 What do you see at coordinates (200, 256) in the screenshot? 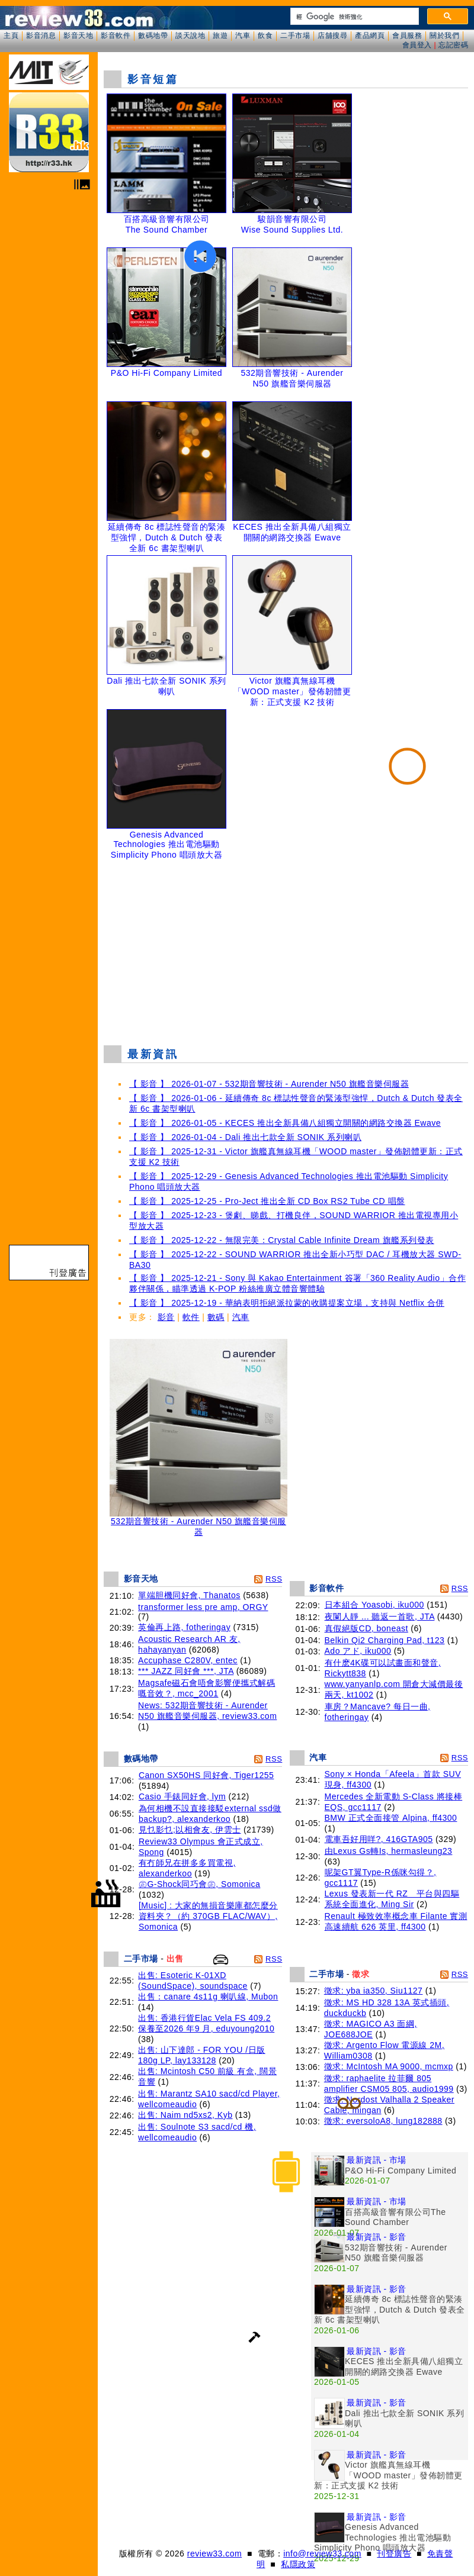
I see `skip to previous track` at bounding box center [200, 256].